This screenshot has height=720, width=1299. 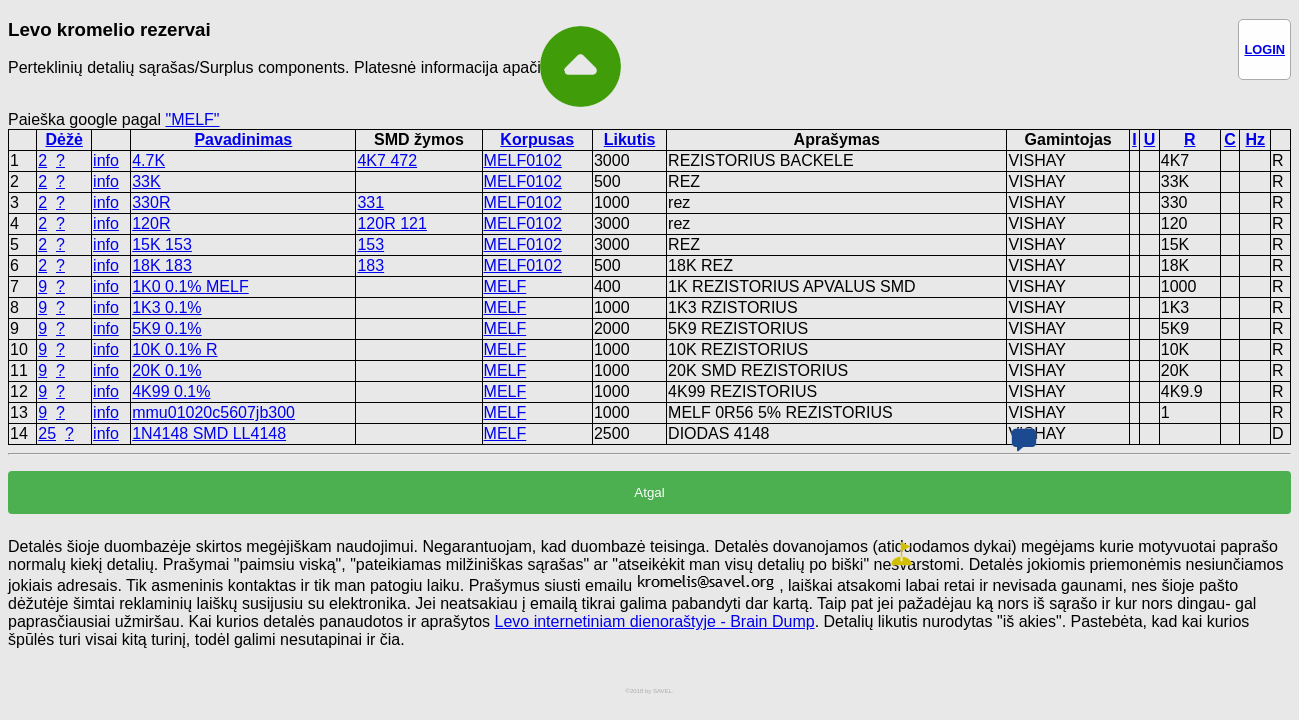 What do you see at coordinates (901, 553) in the screenshot?
I see `view golf course or club information` at bounding box center [901, 553].